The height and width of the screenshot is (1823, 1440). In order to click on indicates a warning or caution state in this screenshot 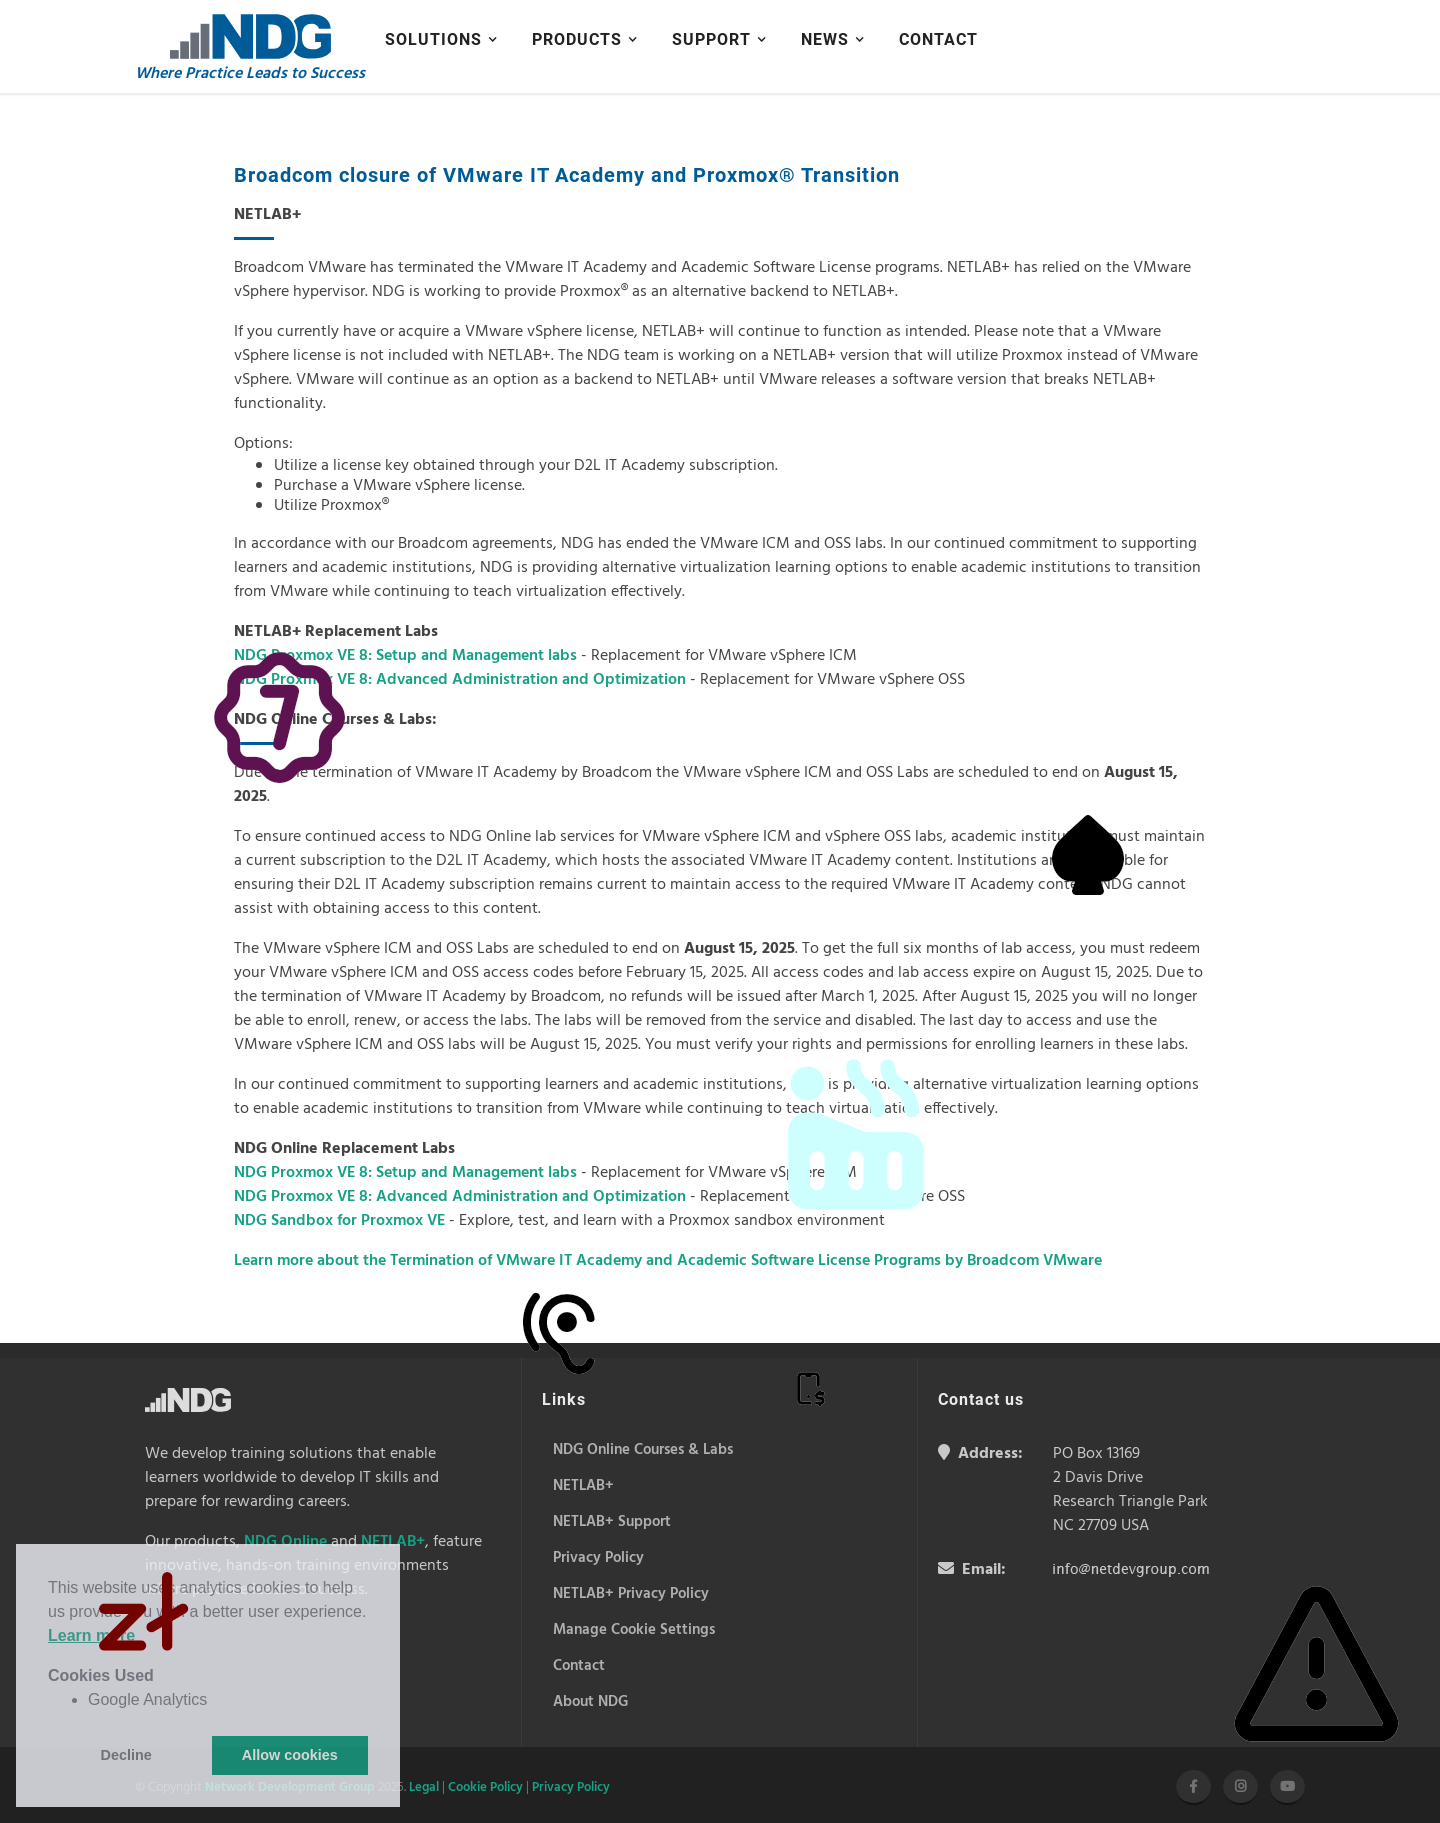, I will do `click(1316, 1668)`.